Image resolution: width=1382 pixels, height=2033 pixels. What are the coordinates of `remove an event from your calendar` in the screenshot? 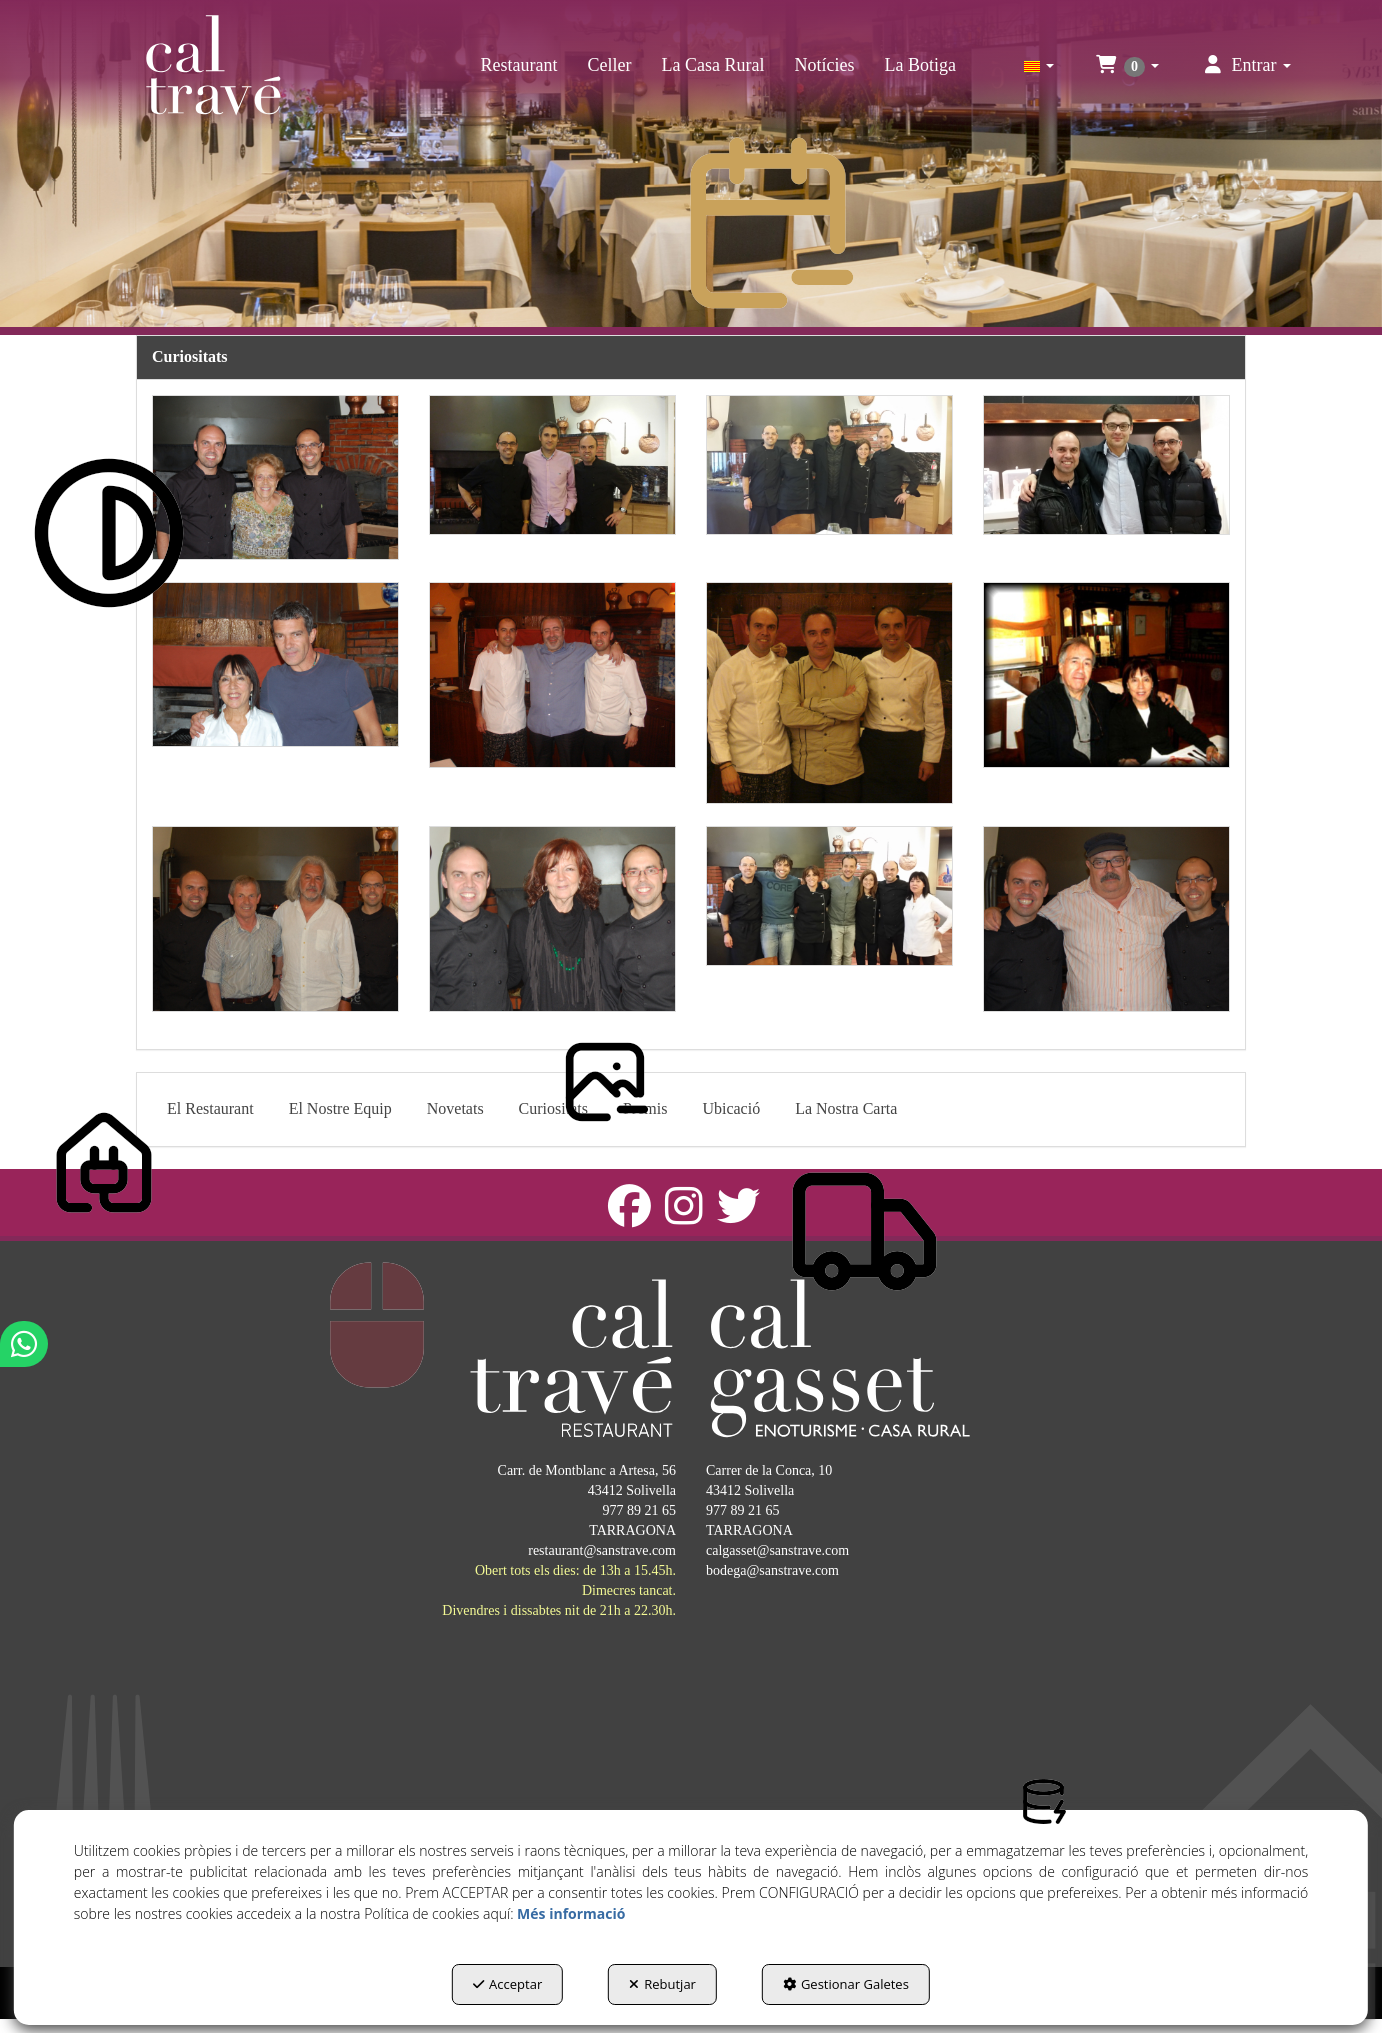 It's located at (768, 223).